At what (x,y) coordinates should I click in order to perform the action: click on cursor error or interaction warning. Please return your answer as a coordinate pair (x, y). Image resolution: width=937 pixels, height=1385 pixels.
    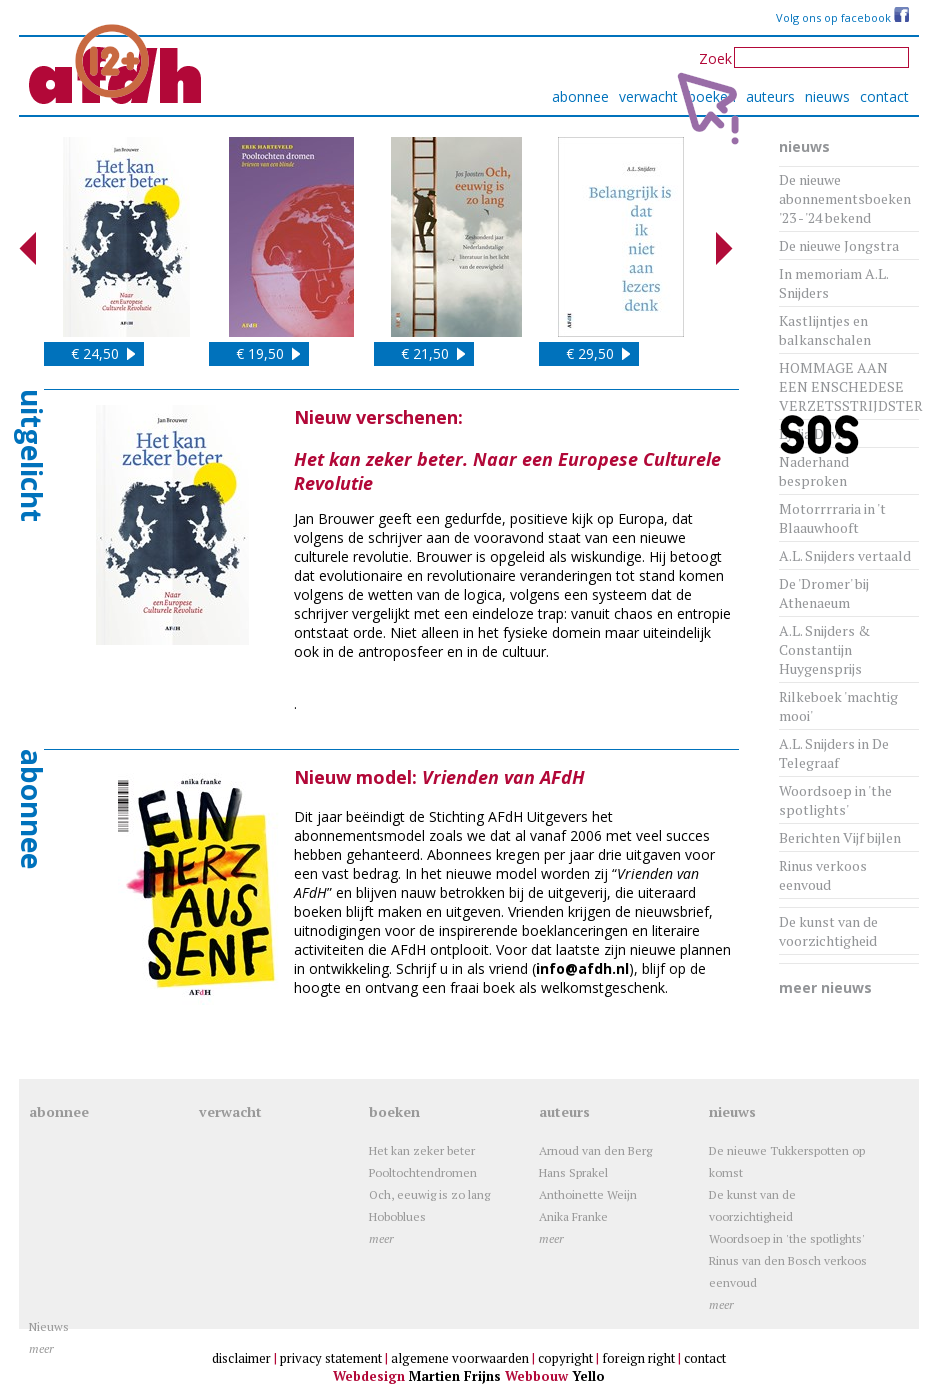
    Looking at the image, I should click on (710, 105).